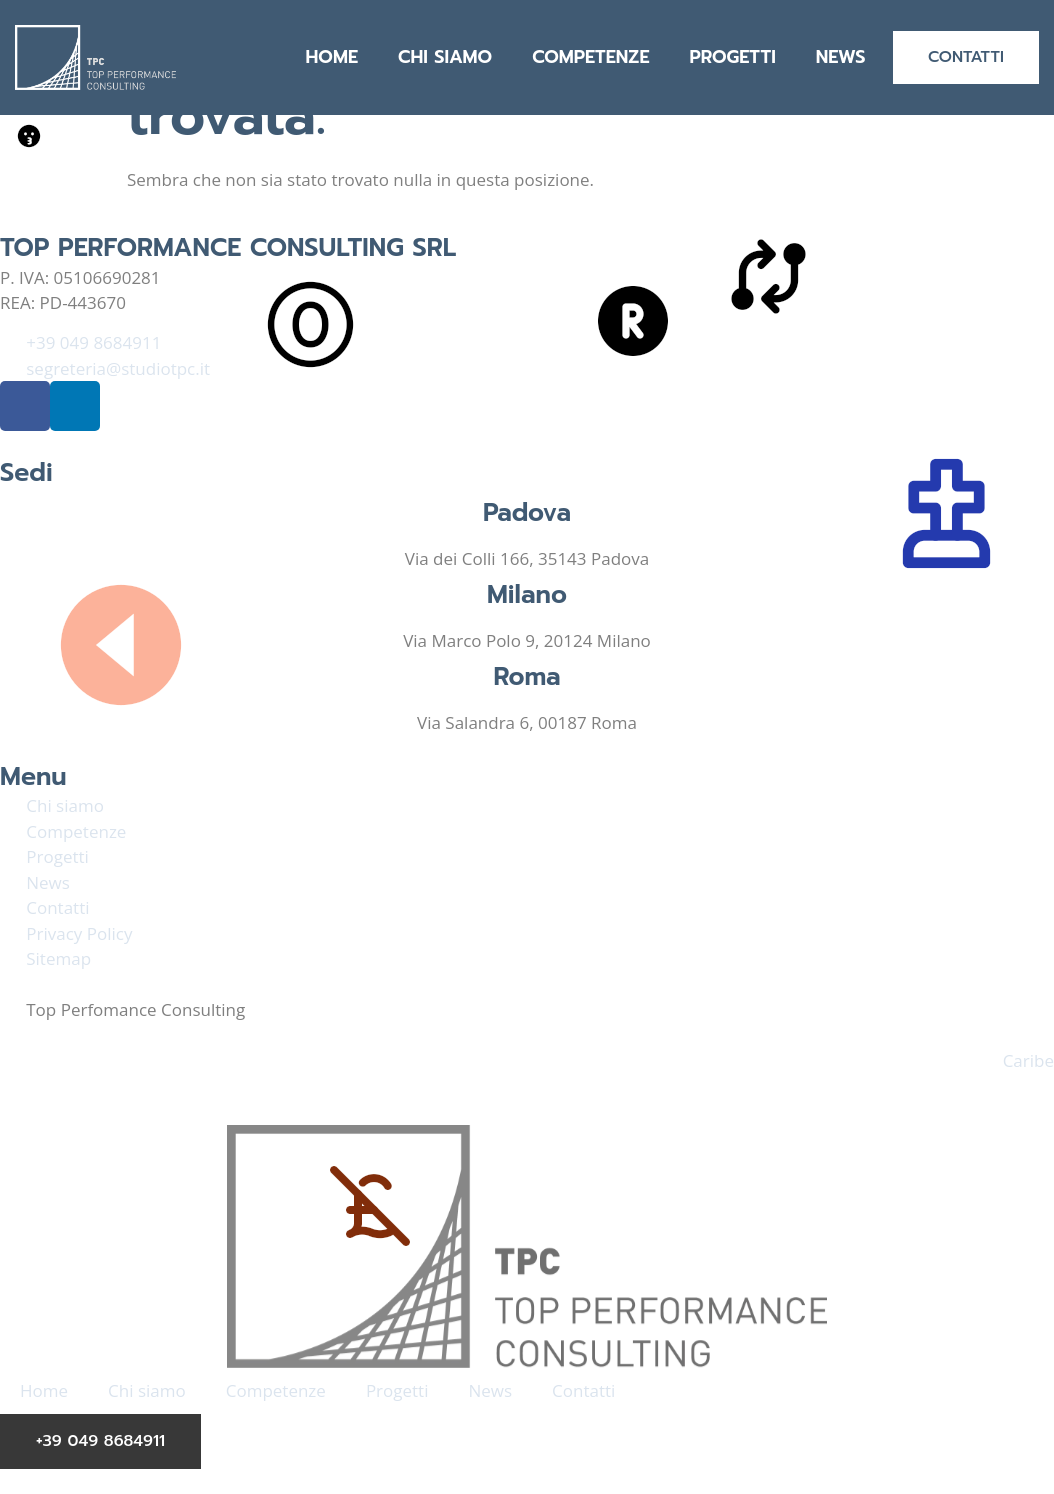  I want to click on swap or exchange items, so click(768, 276).